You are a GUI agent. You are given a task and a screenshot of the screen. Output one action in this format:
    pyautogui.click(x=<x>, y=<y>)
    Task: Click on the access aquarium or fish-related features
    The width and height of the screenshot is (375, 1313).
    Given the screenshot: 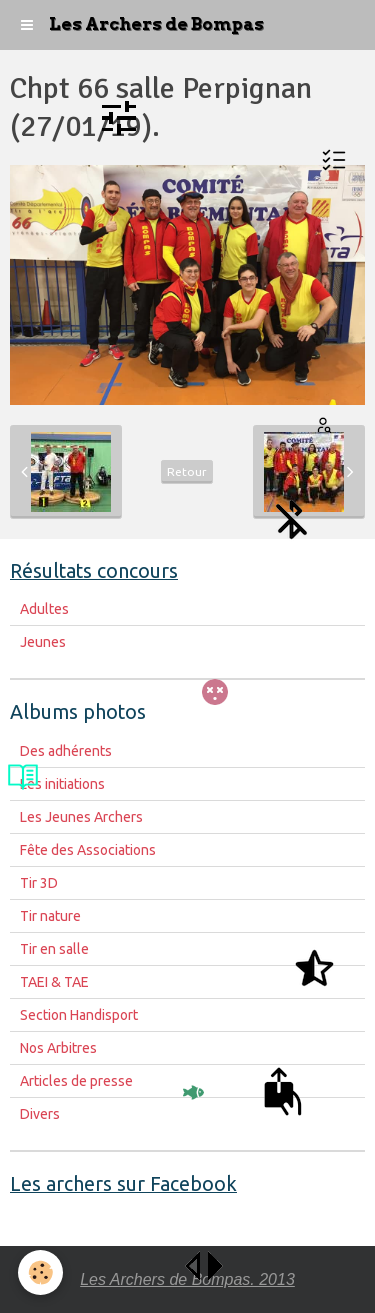 What is the action you would take?
    pyautogui.click(x=193, y=1092)
    